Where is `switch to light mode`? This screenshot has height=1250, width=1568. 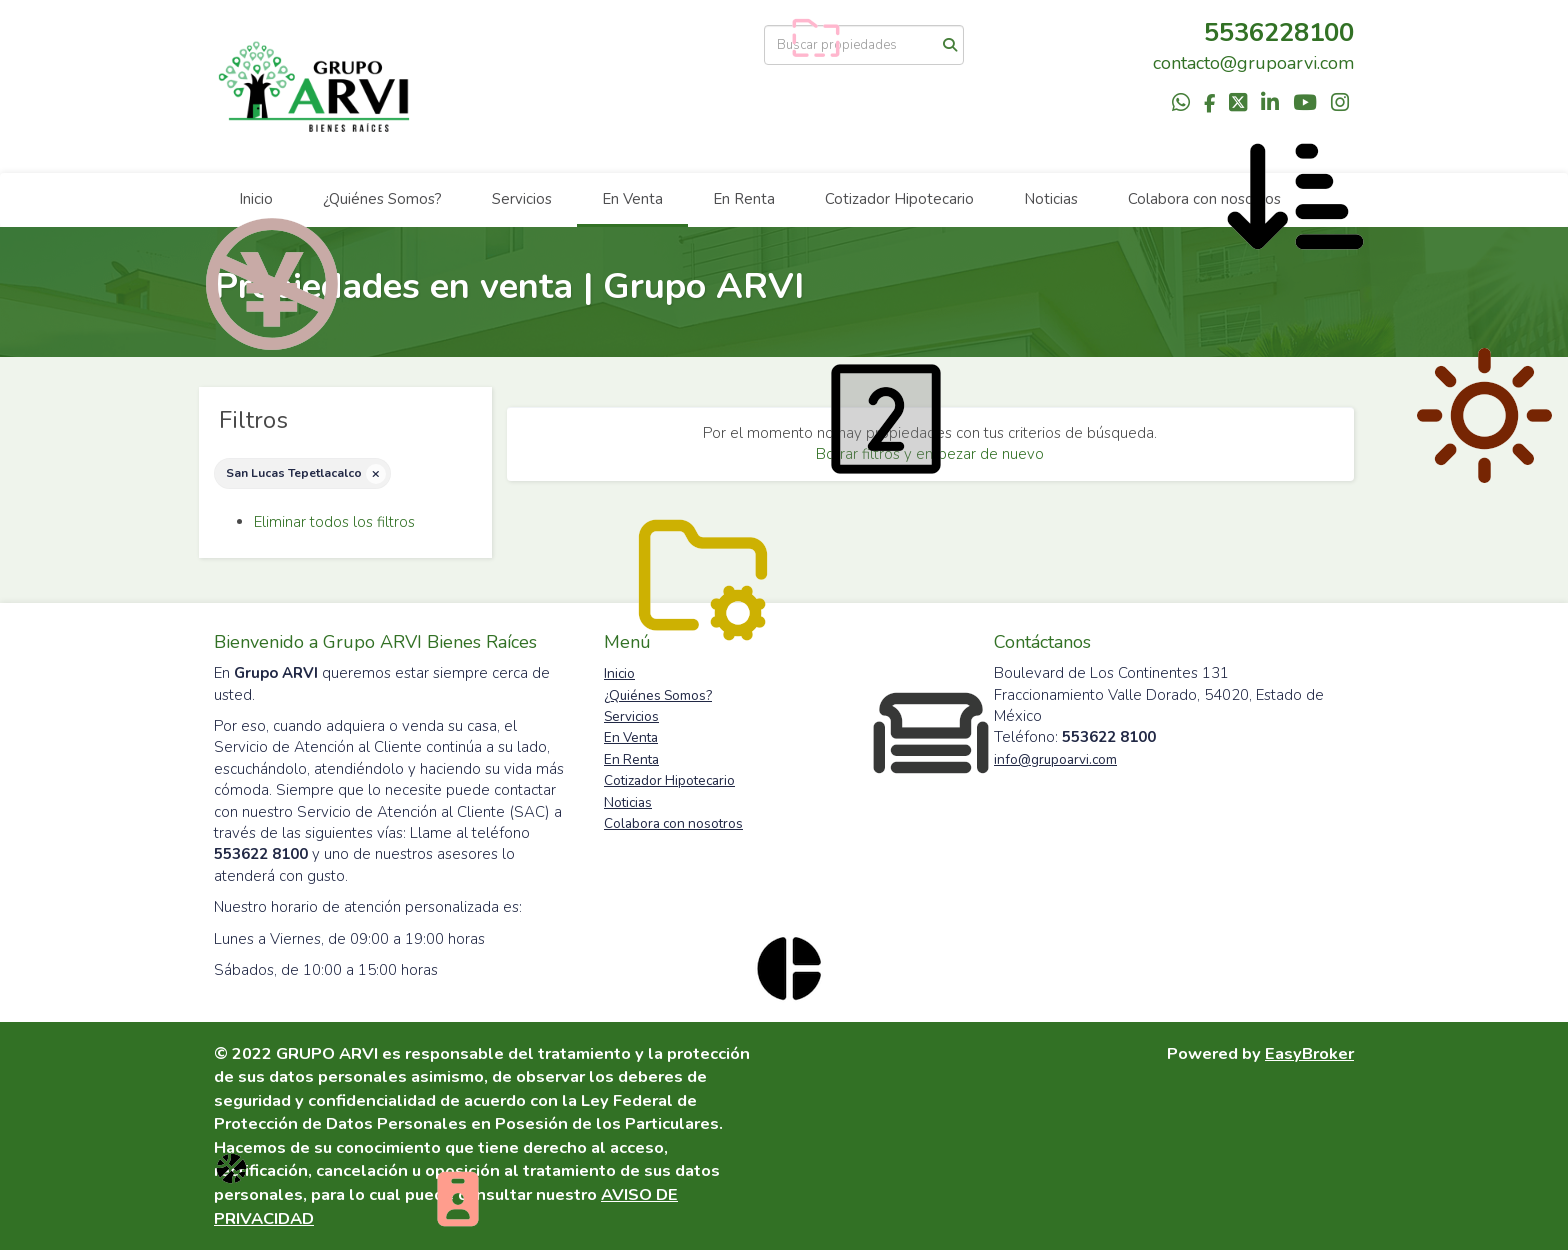 switch to light mode is located at coordinates (1484, 415).